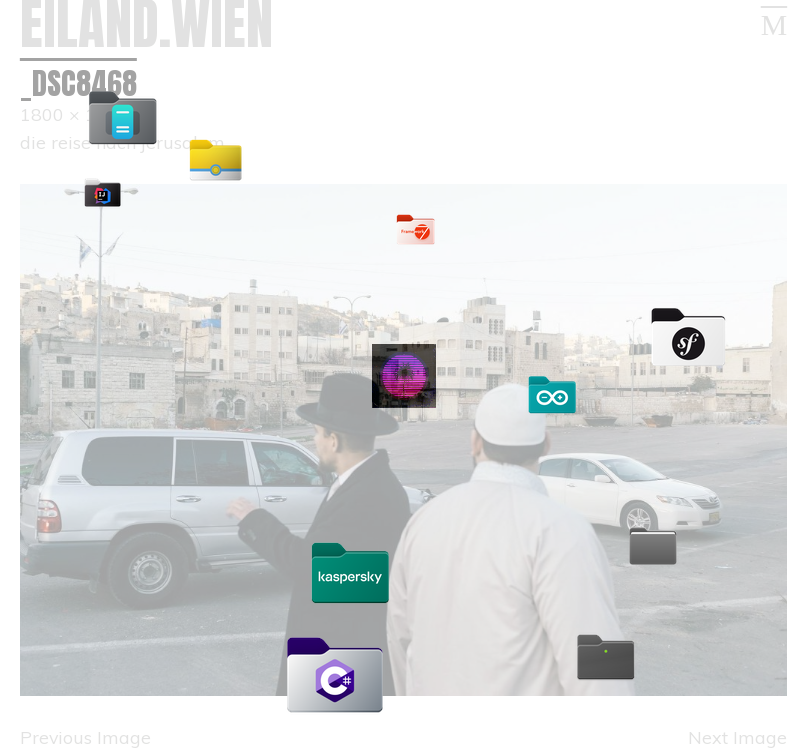 Image resolution: width=807 pixels, height=752 pixels. Describe the element at coordinates (350, 575) in the screenshot. I see `folder containing kaspersky antivirus files` at that location.